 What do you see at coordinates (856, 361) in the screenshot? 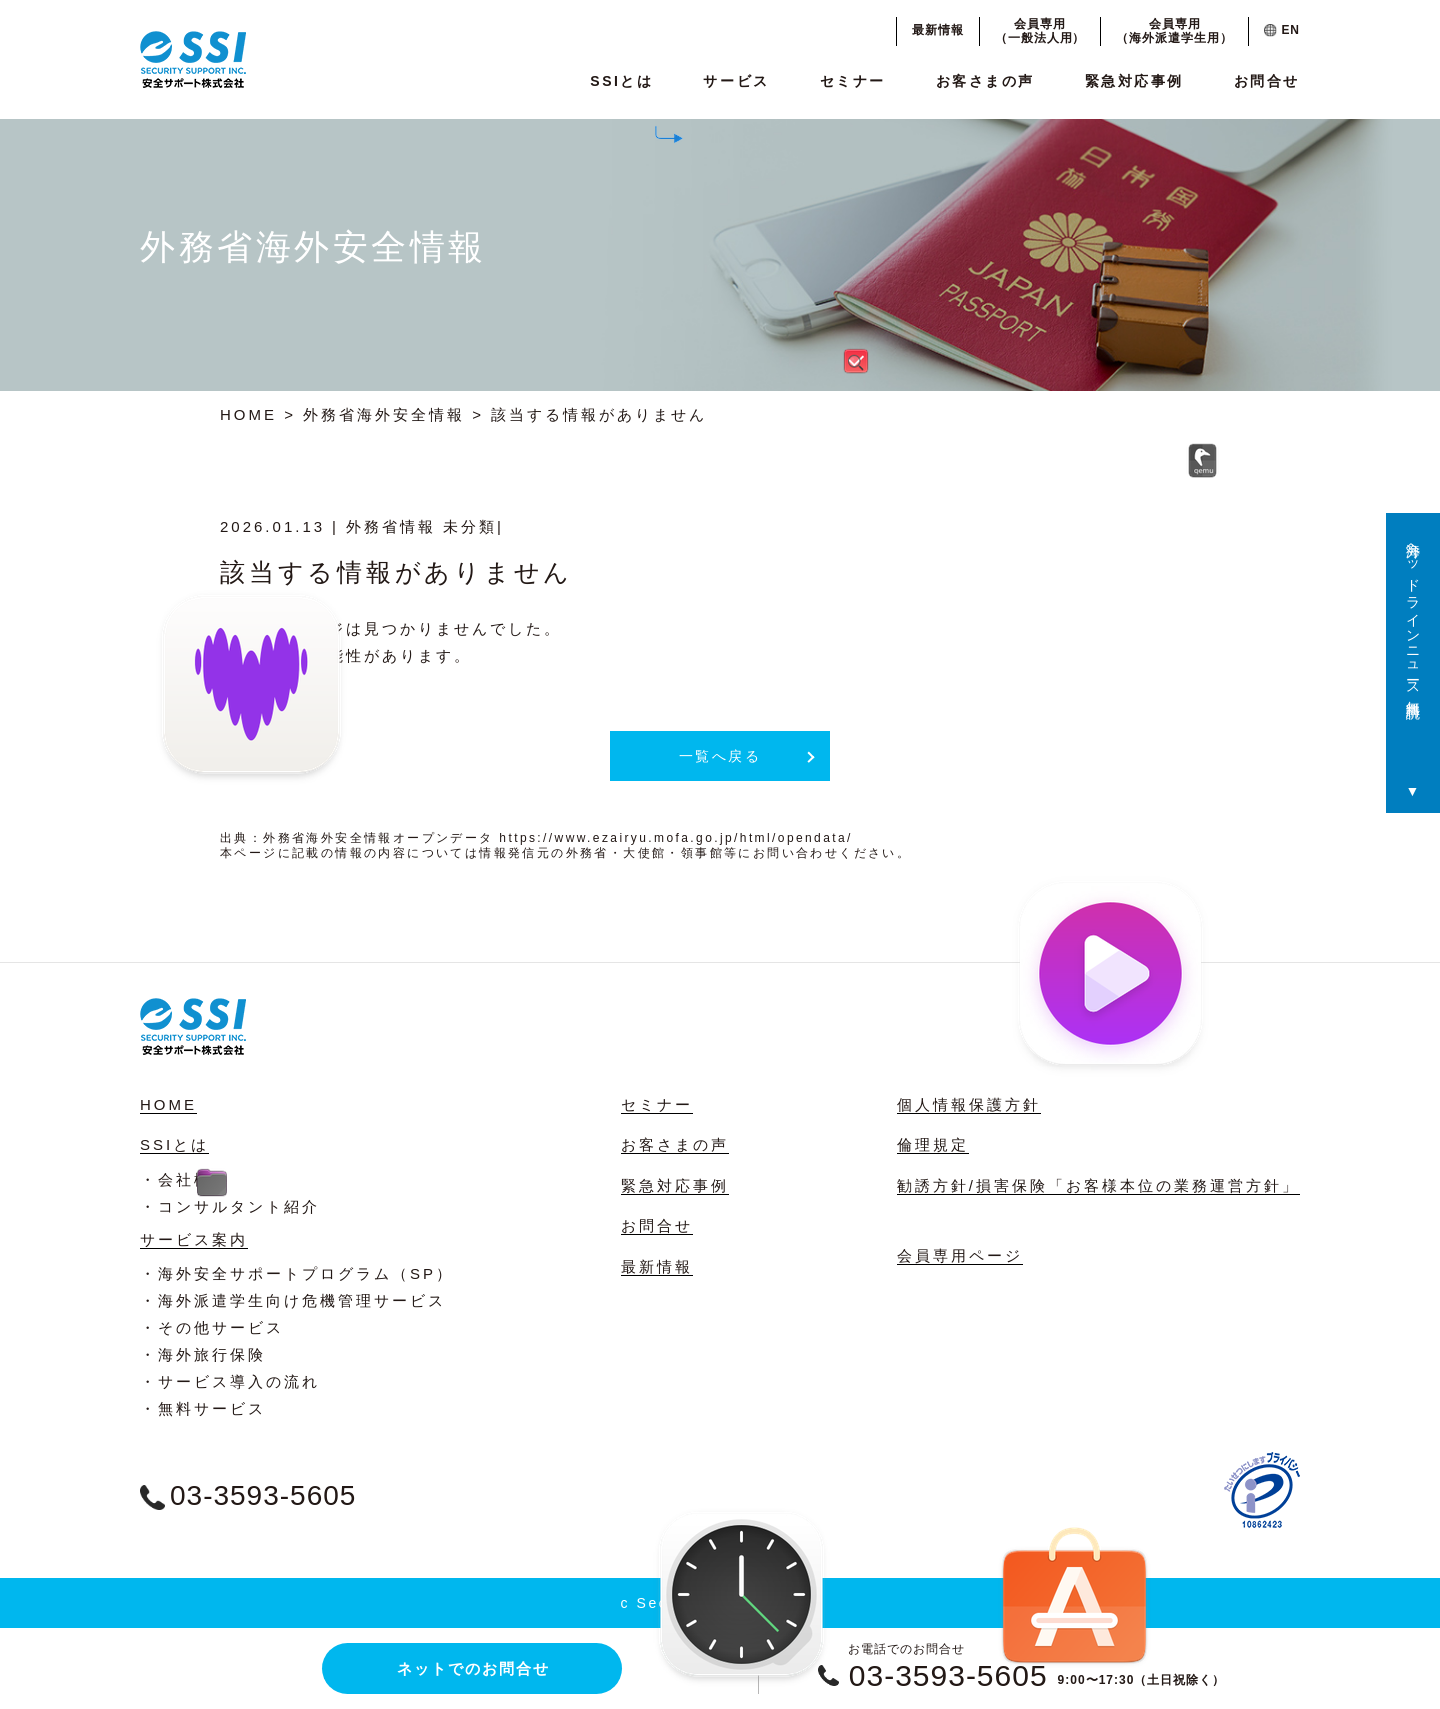
I see `open dconf editor settings application` at bounding box center [856, 361].